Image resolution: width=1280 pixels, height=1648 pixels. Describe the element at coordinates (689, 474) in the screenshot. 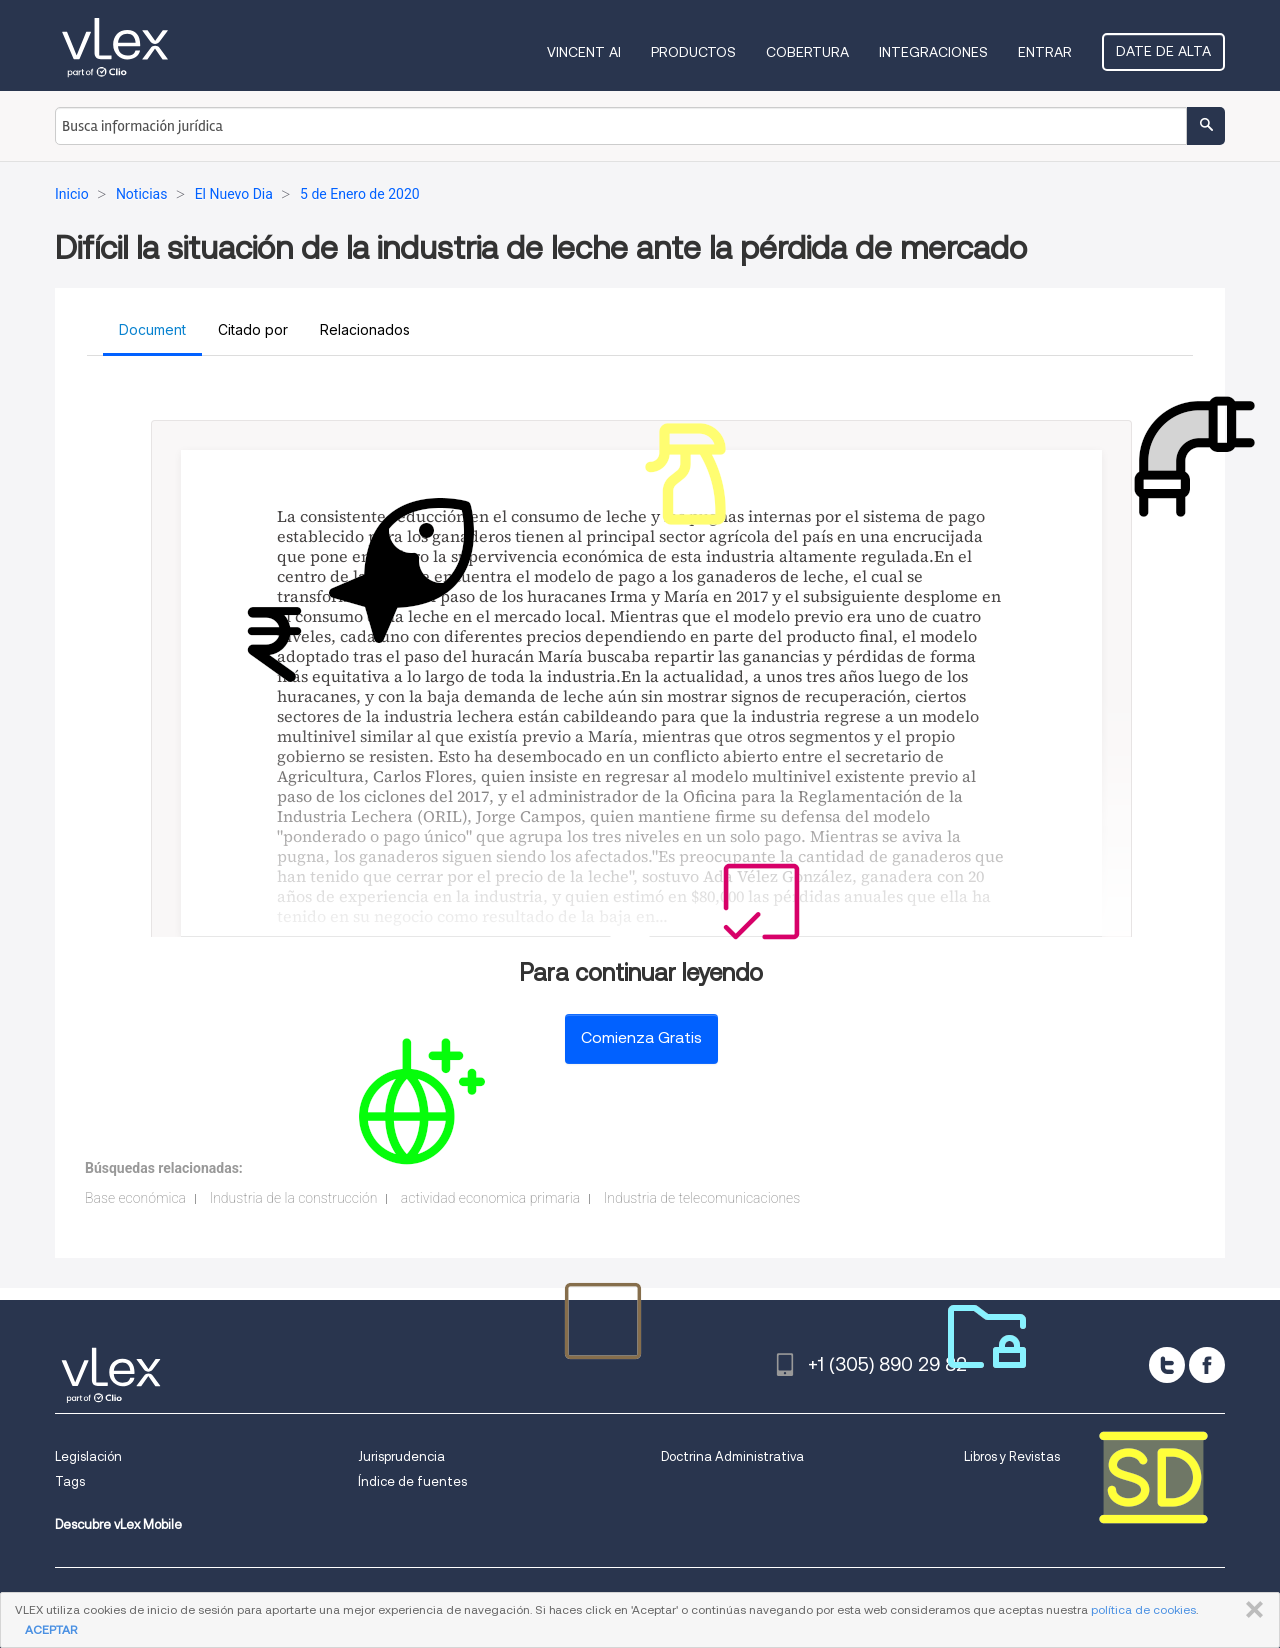

I see `access cleaning or housekeeping tools` at that location.